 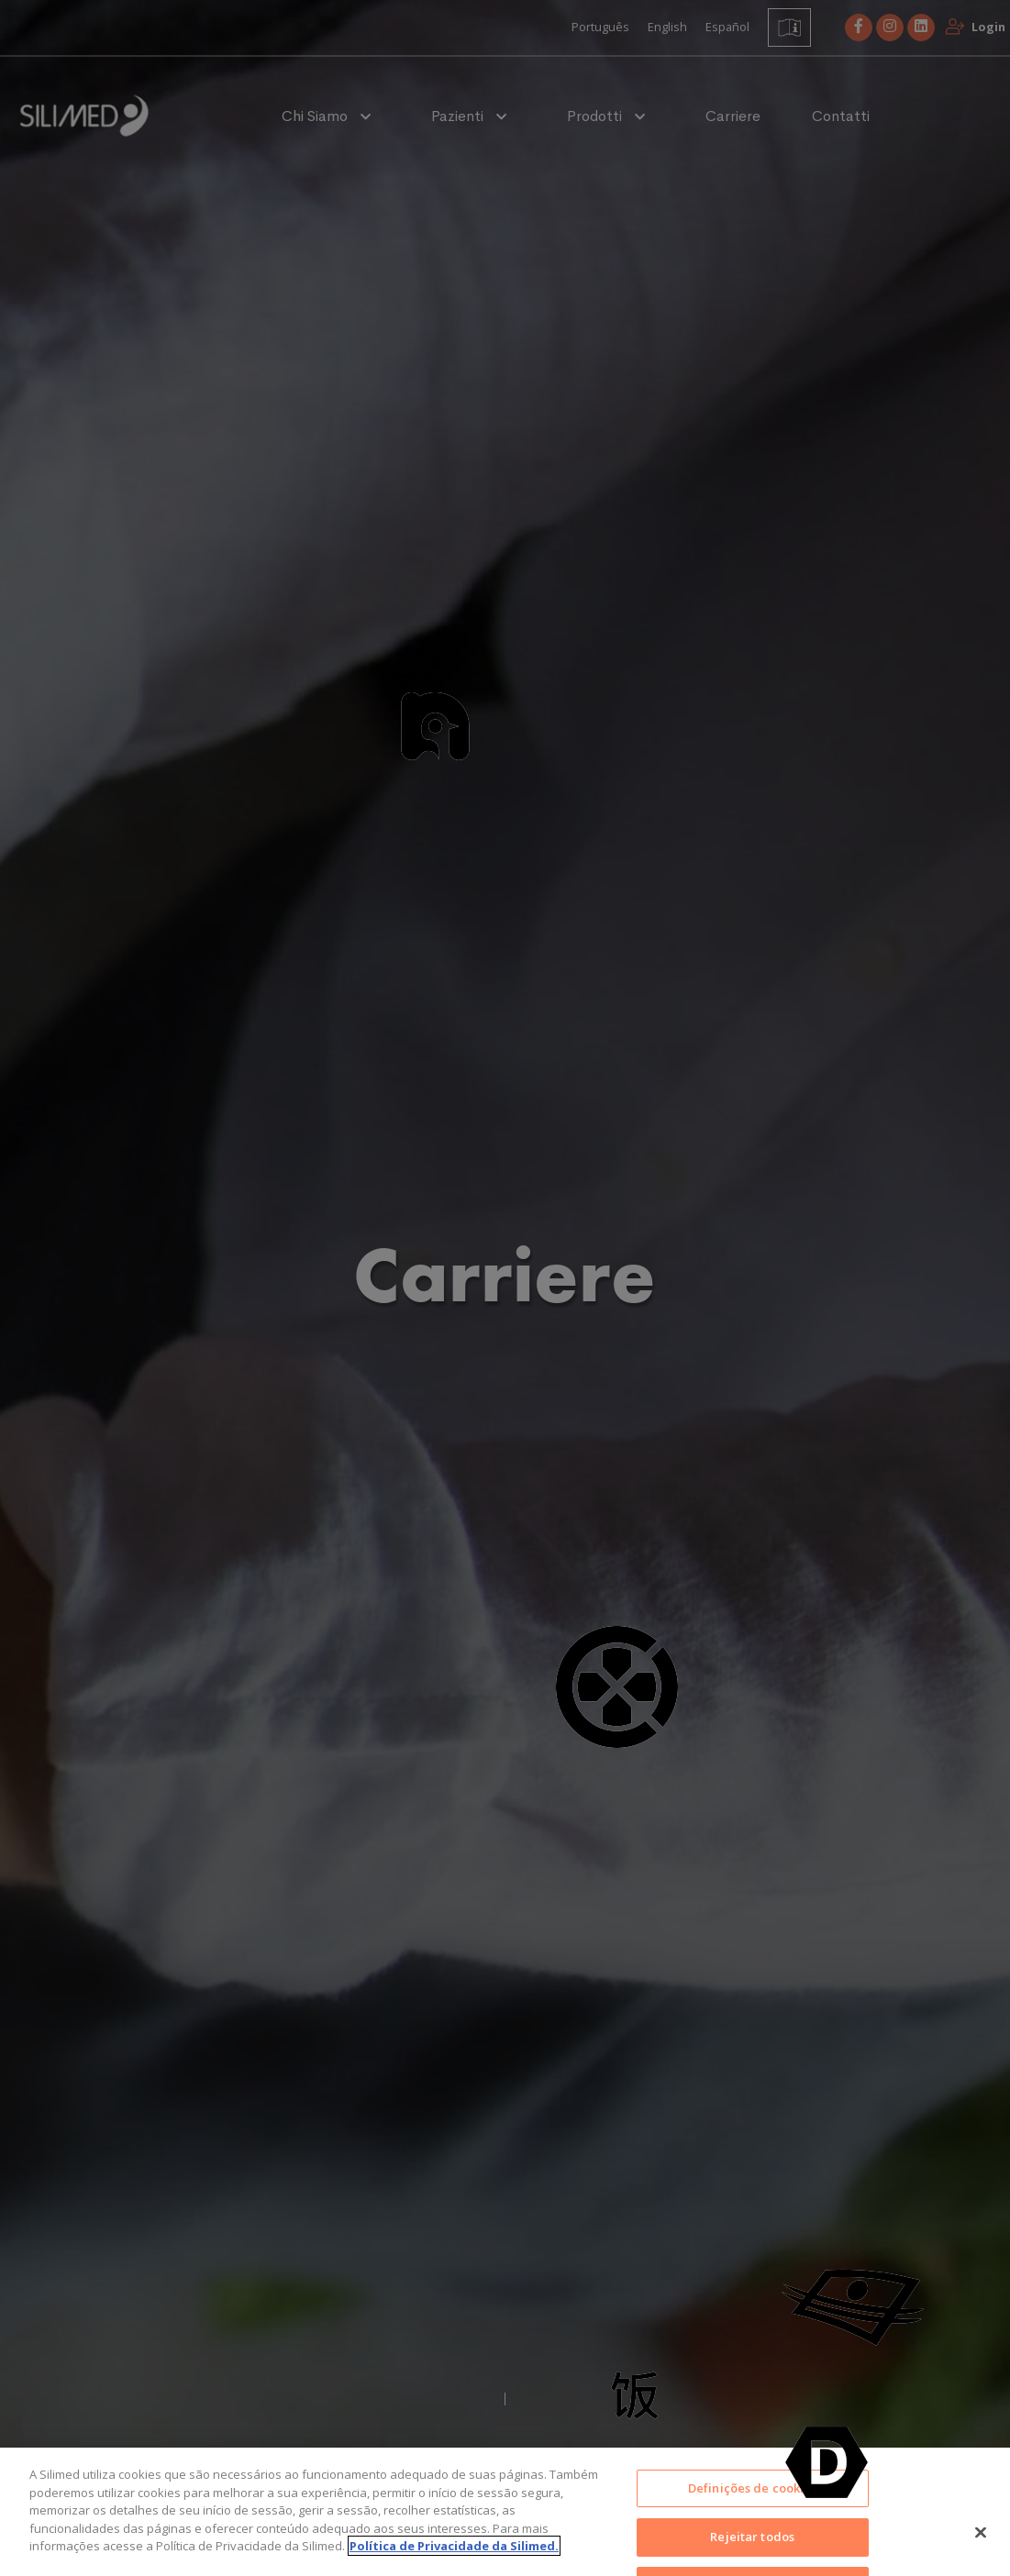 What do you see at coordinates (616, 1686) in the screenshot?
I see `visit opencritic website for game reviews` at bounding box center [616, 1686].